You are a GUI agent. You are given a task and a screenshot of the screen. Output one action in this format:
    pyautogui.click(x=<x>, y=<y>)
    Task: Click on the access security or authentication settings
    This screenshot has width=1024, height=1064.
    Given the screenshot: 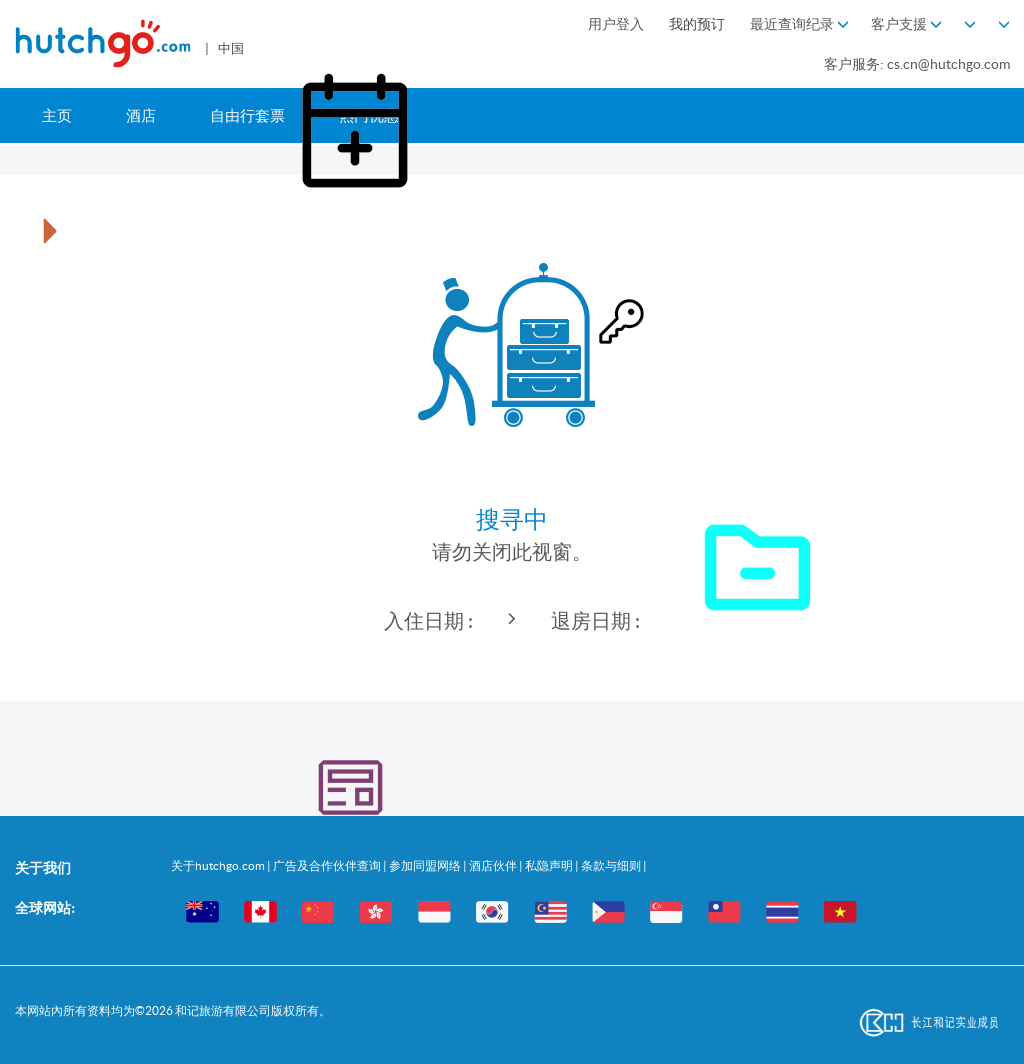 What is the action you would take?
    pyautogui.click(x=621, y=321)
    